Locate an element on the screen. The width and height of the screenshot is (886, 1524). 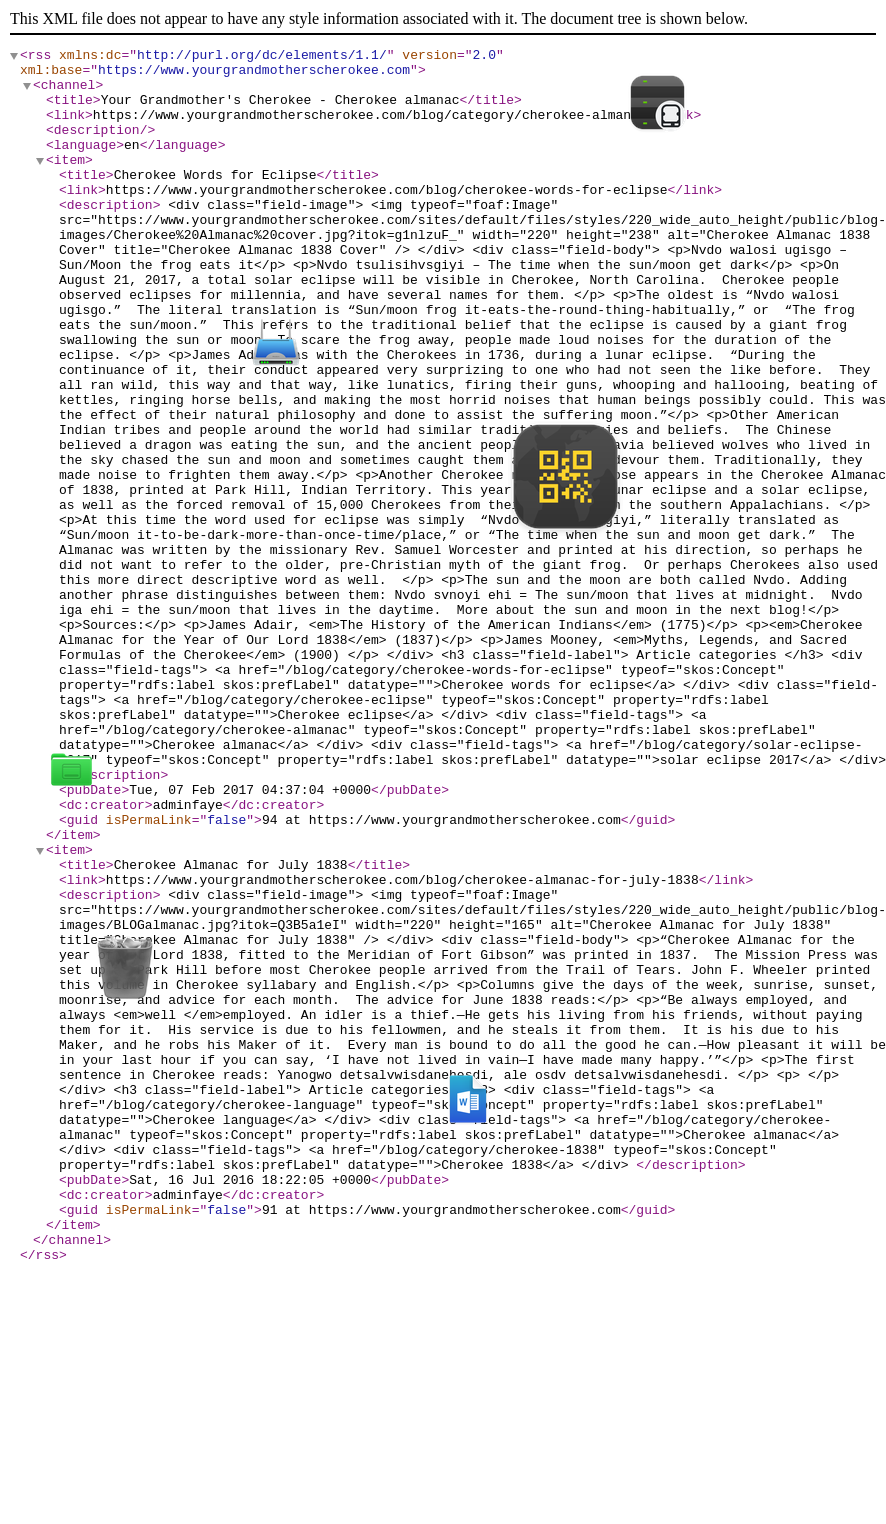
open desktop folder is located at coordinates (71, 769).